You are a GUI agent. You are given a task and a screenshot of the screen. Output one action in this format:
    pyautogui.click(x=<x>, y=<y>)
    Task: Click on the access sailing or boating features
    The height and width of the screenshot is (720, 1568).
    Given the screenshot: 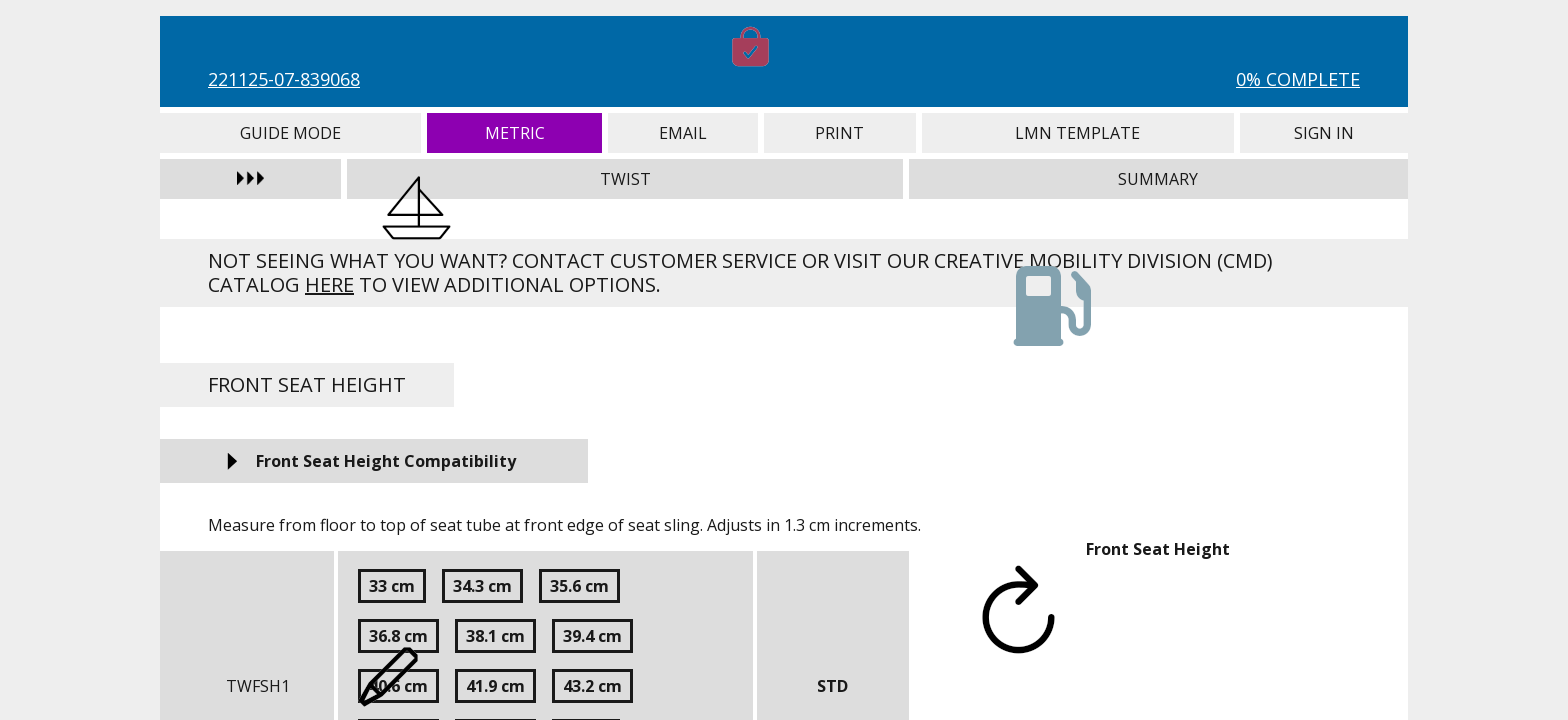 What is the action you would take?
    pyautogui.click(x=416, y=212)
    